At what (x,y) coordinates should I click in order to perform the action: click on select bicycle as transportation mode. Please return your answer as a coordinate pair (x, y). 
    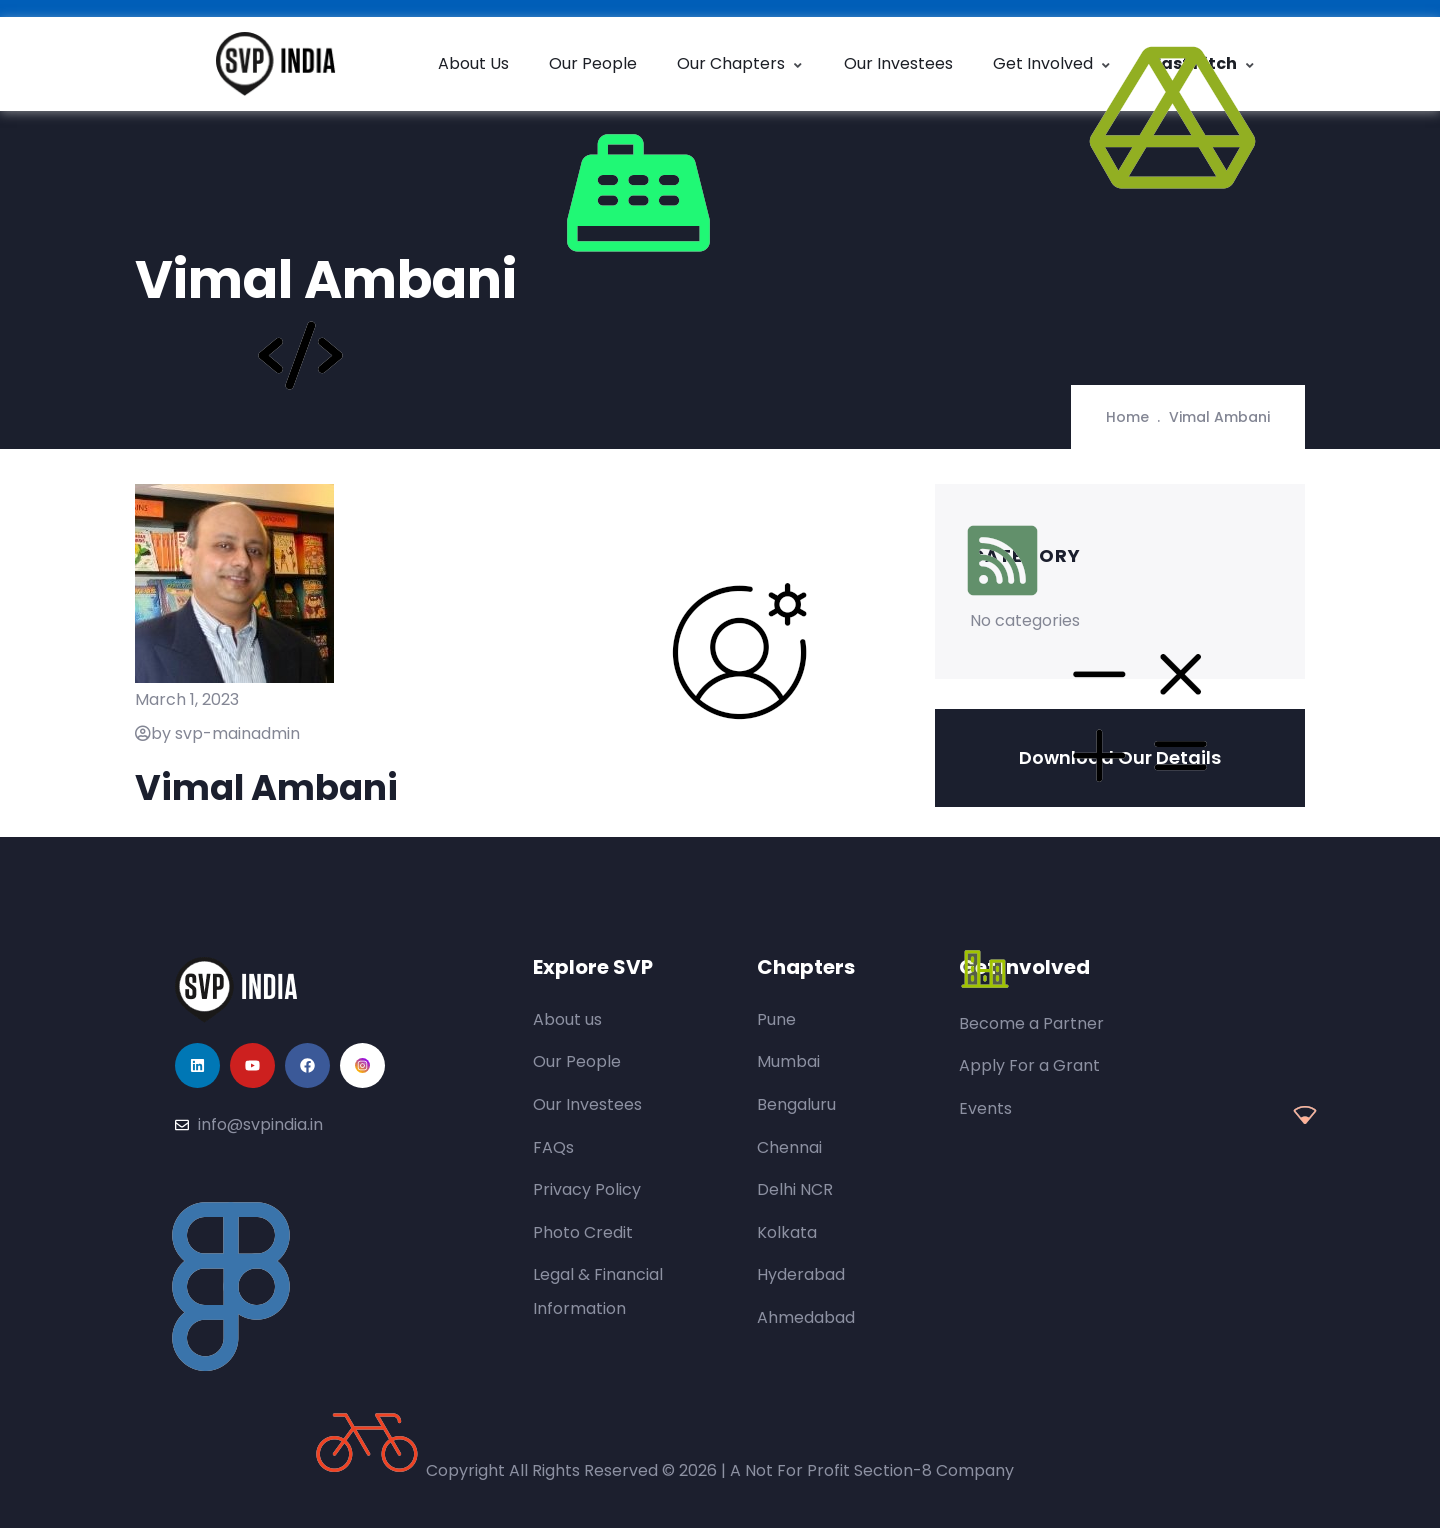
    Looking at the image, I should click on (367, 1441).